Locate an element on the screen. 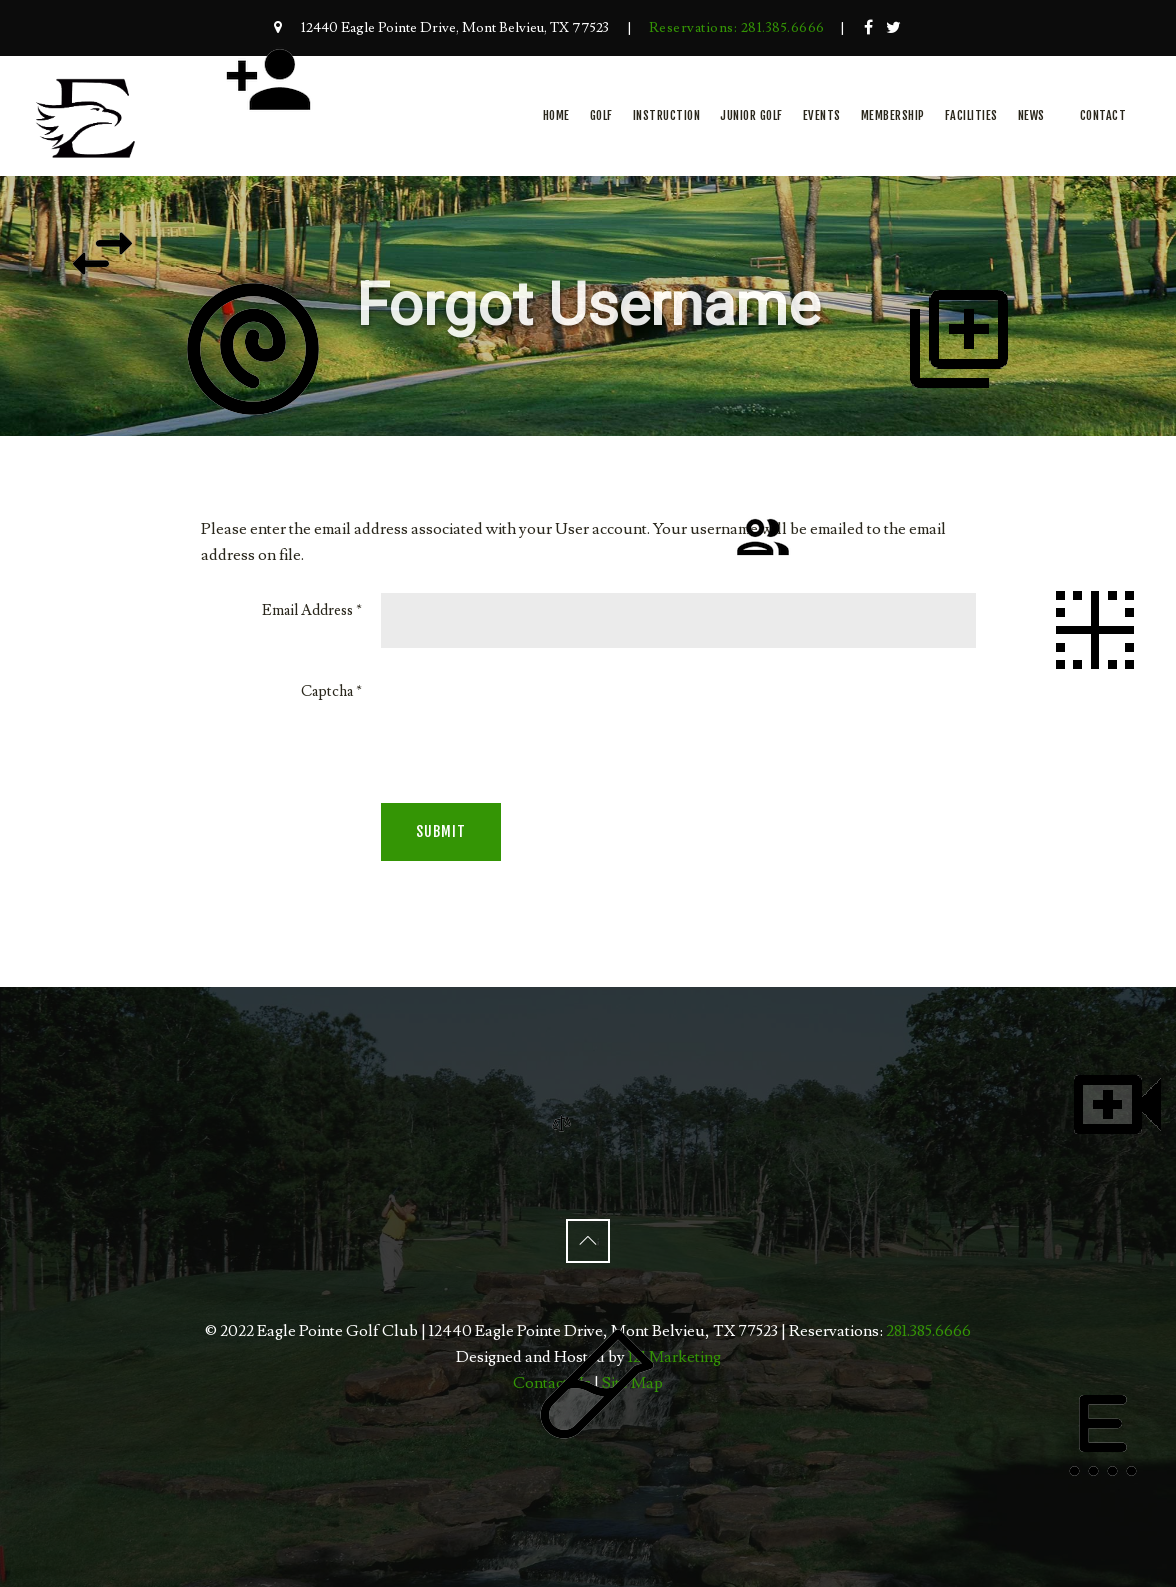 The width and height of the screenshot is (1176, 1587). debian linux operating system logo is located at coordinates (253, 349).